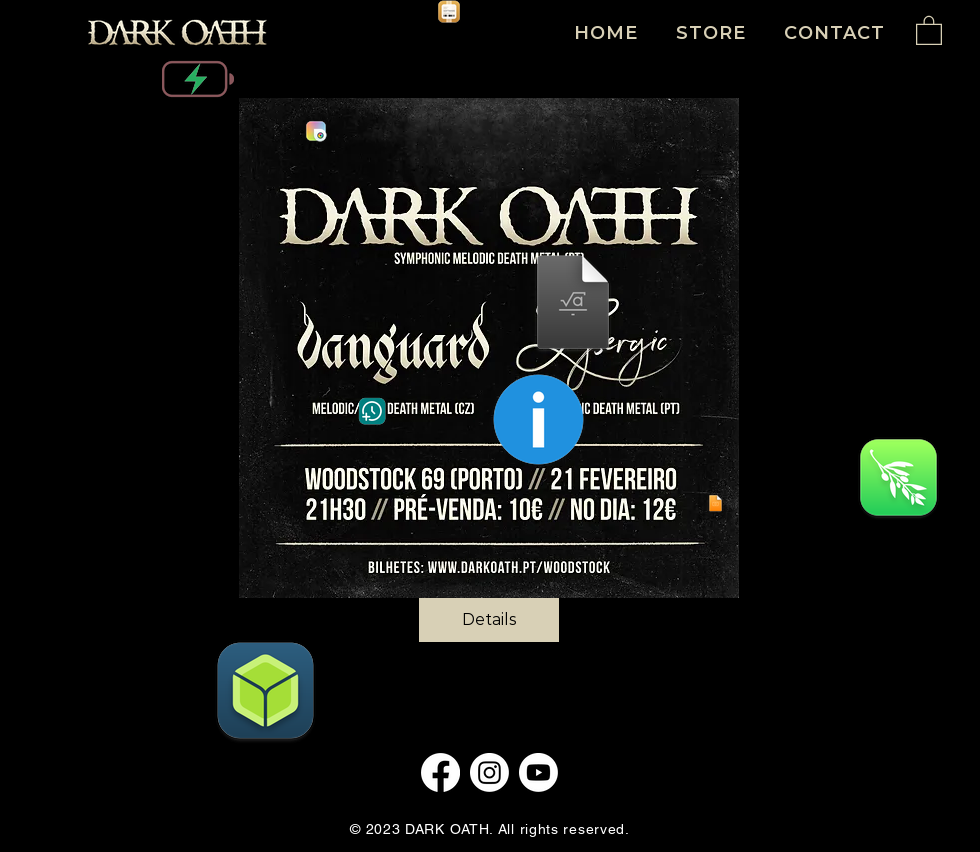 This screenshot has width=980, height=852. What do you see at coordinates (265, 690) in the screenshot?
I see `open balenaEtcher to flash OS images` at bounding box center [265, 690].